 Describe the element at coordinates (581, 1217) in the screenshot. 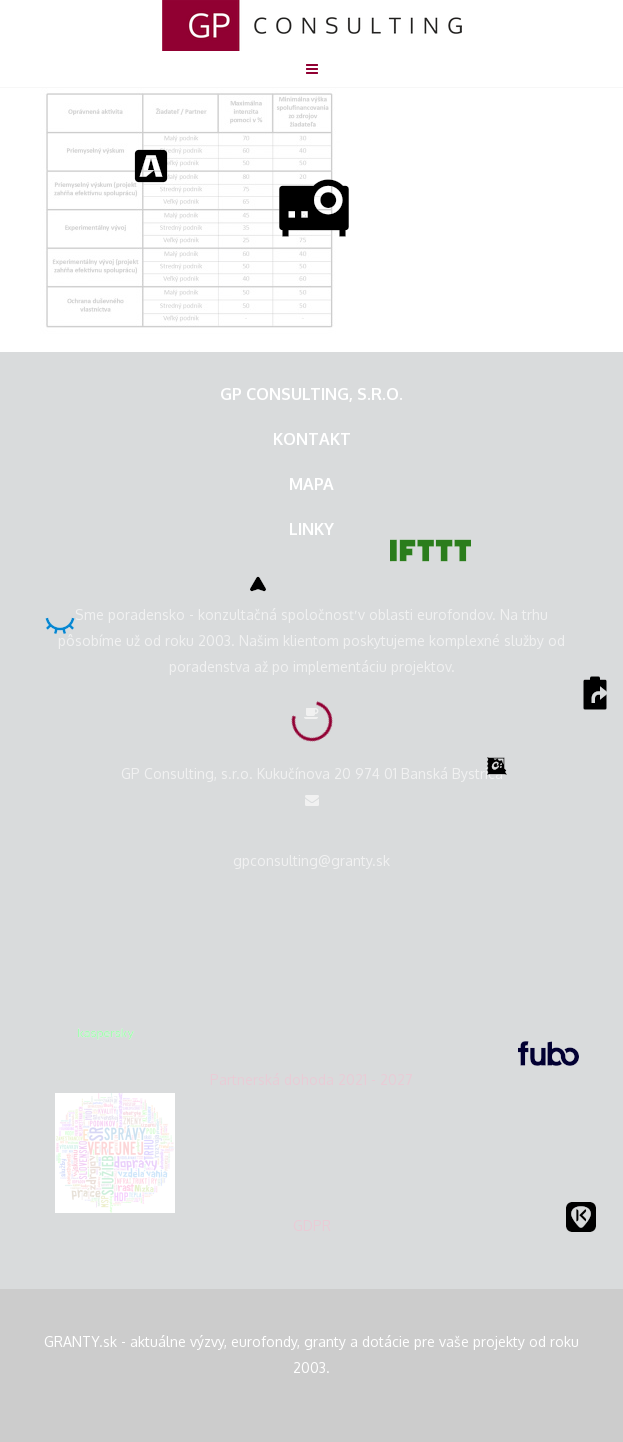

I see `open the klook travel booking app` at that location.